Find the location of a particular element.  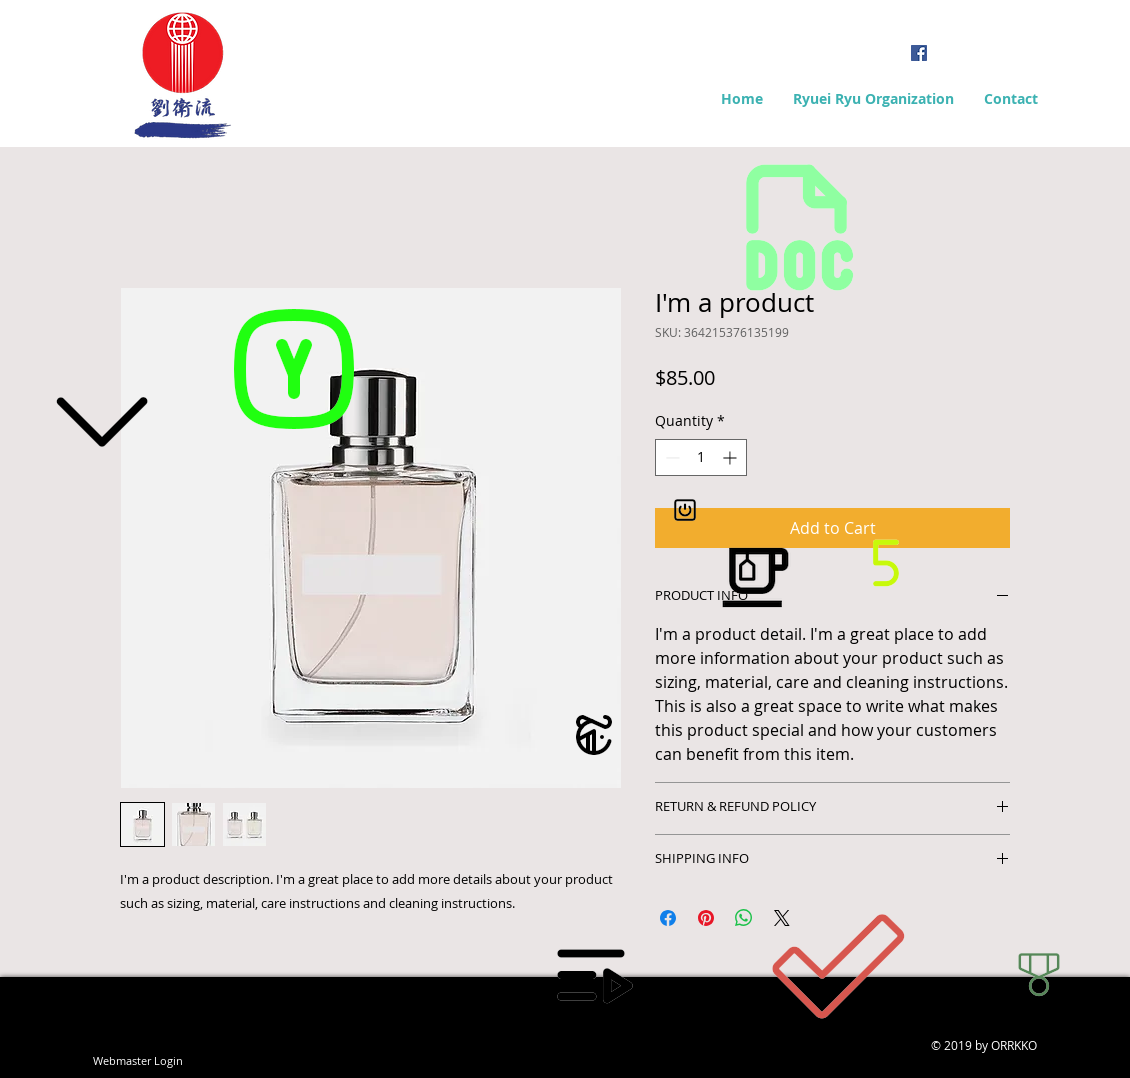

confirm or submit an action is located at coordinates (836, 964).